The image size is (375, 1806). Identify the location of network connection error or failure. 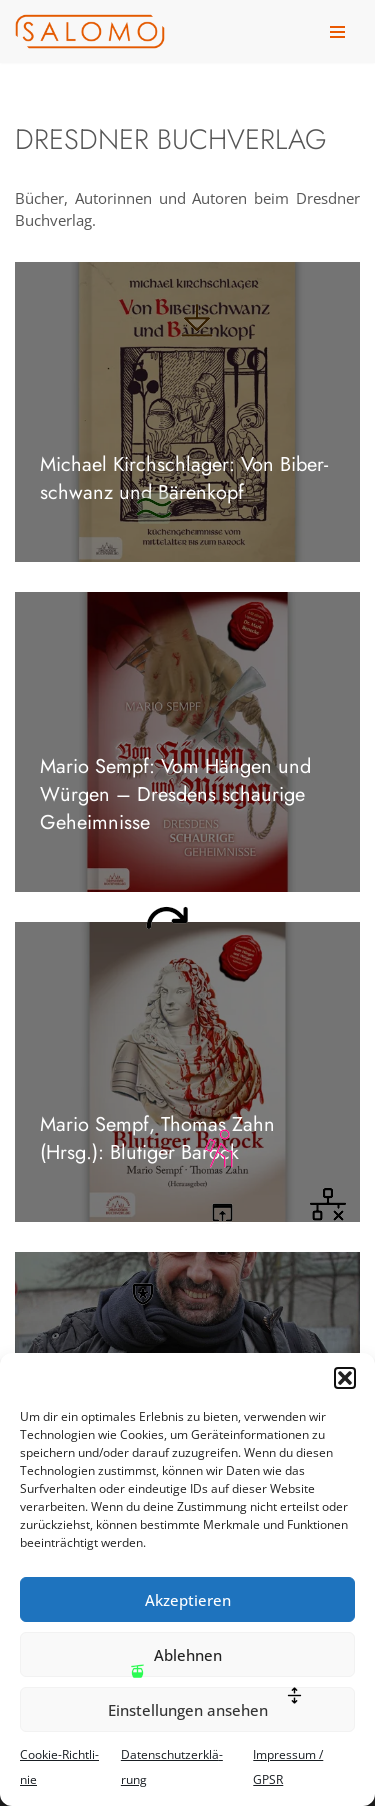
(328, 1205).